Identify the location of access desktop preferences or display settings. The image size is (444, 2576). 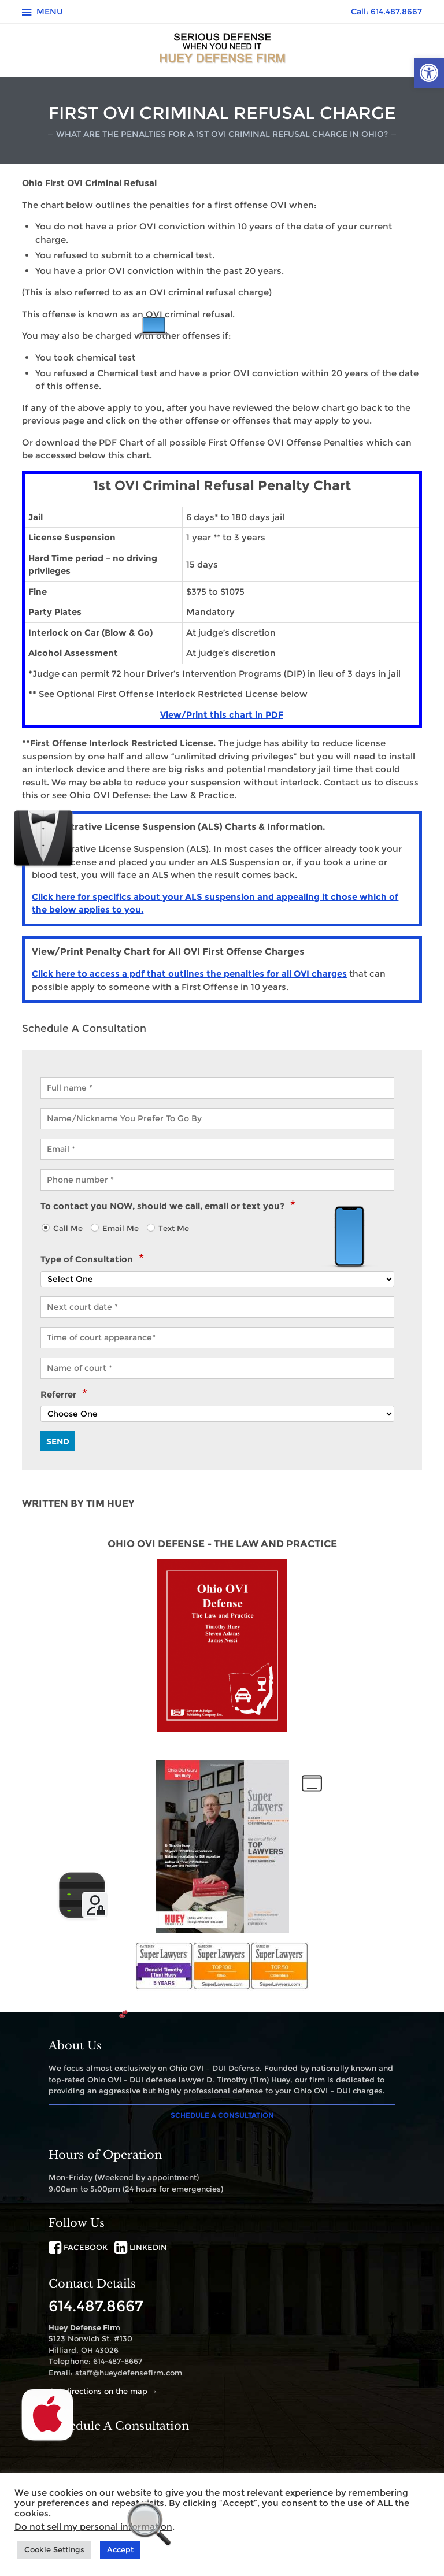
(312, 1784).